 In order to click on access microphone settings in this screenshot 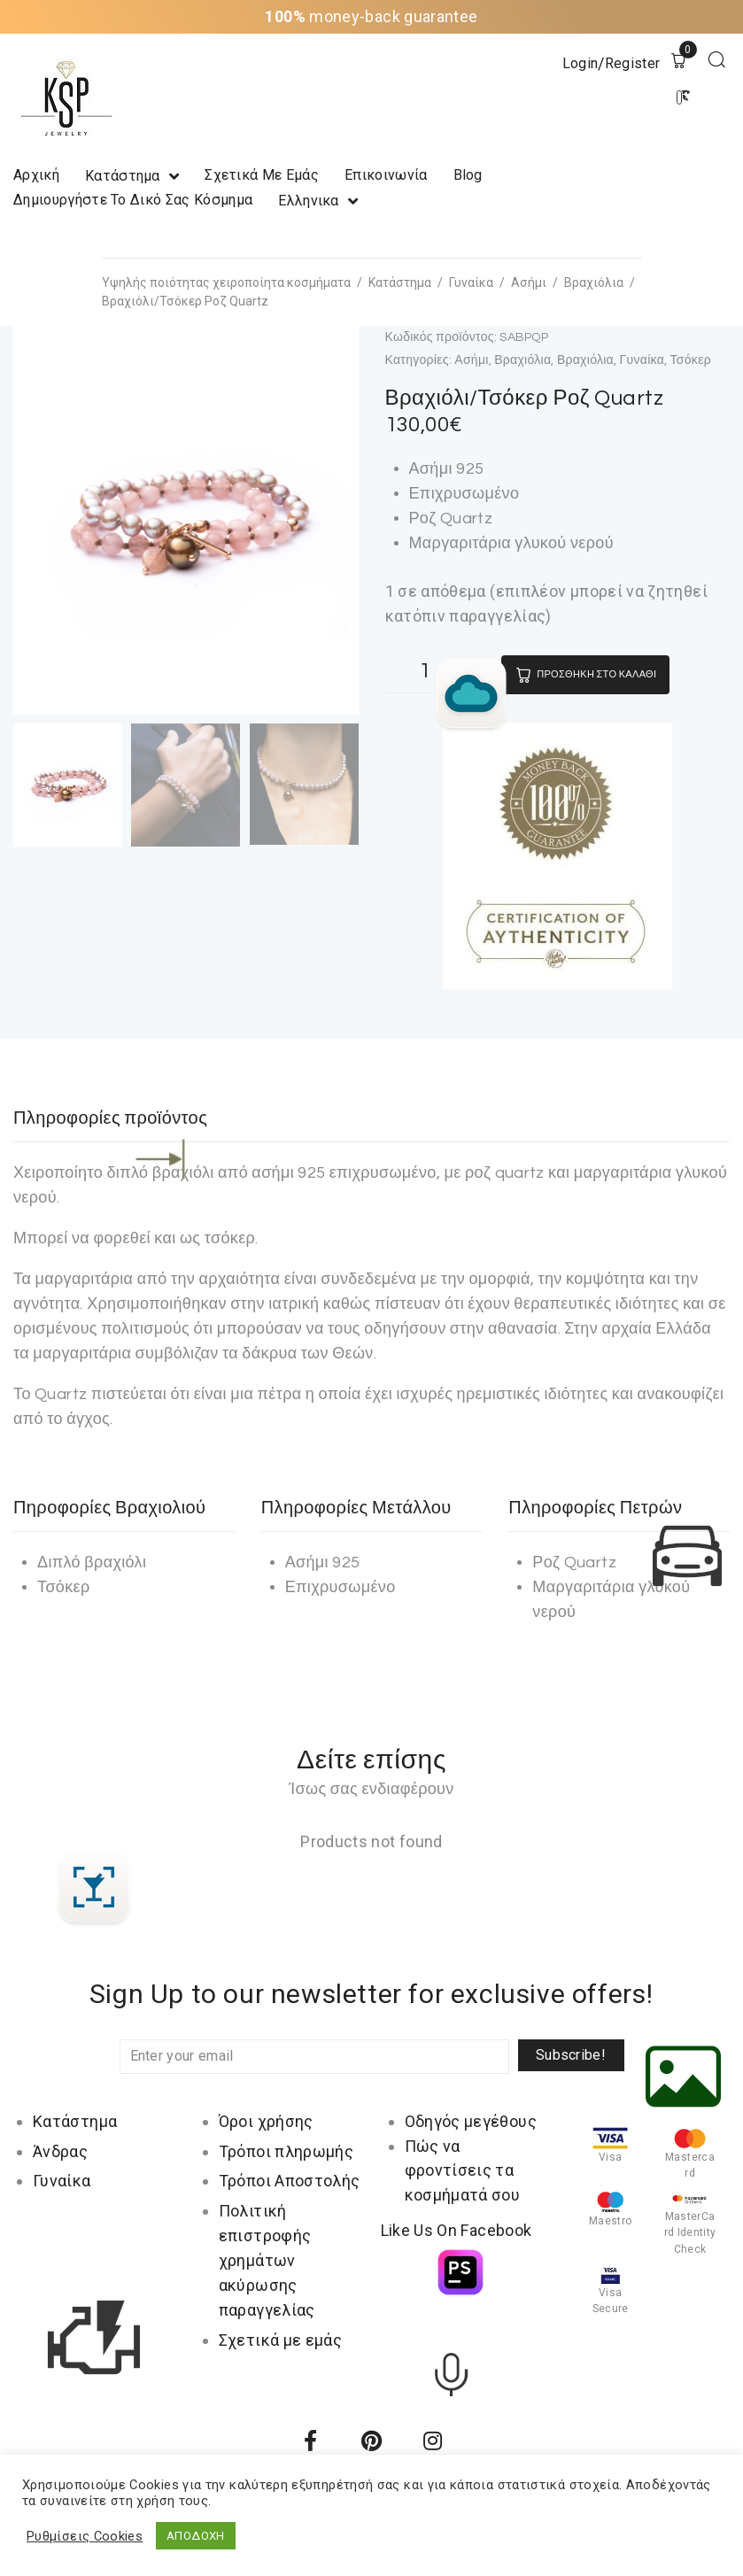, I will do `click(451, 2374)`.